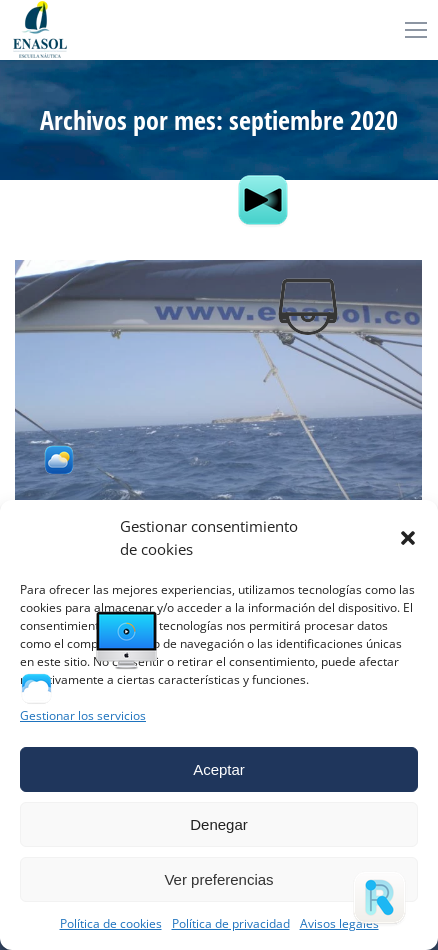  Describe the element at coordinates (263, 200) in the screenshot. I see `open gitbutler version control app` at that location.